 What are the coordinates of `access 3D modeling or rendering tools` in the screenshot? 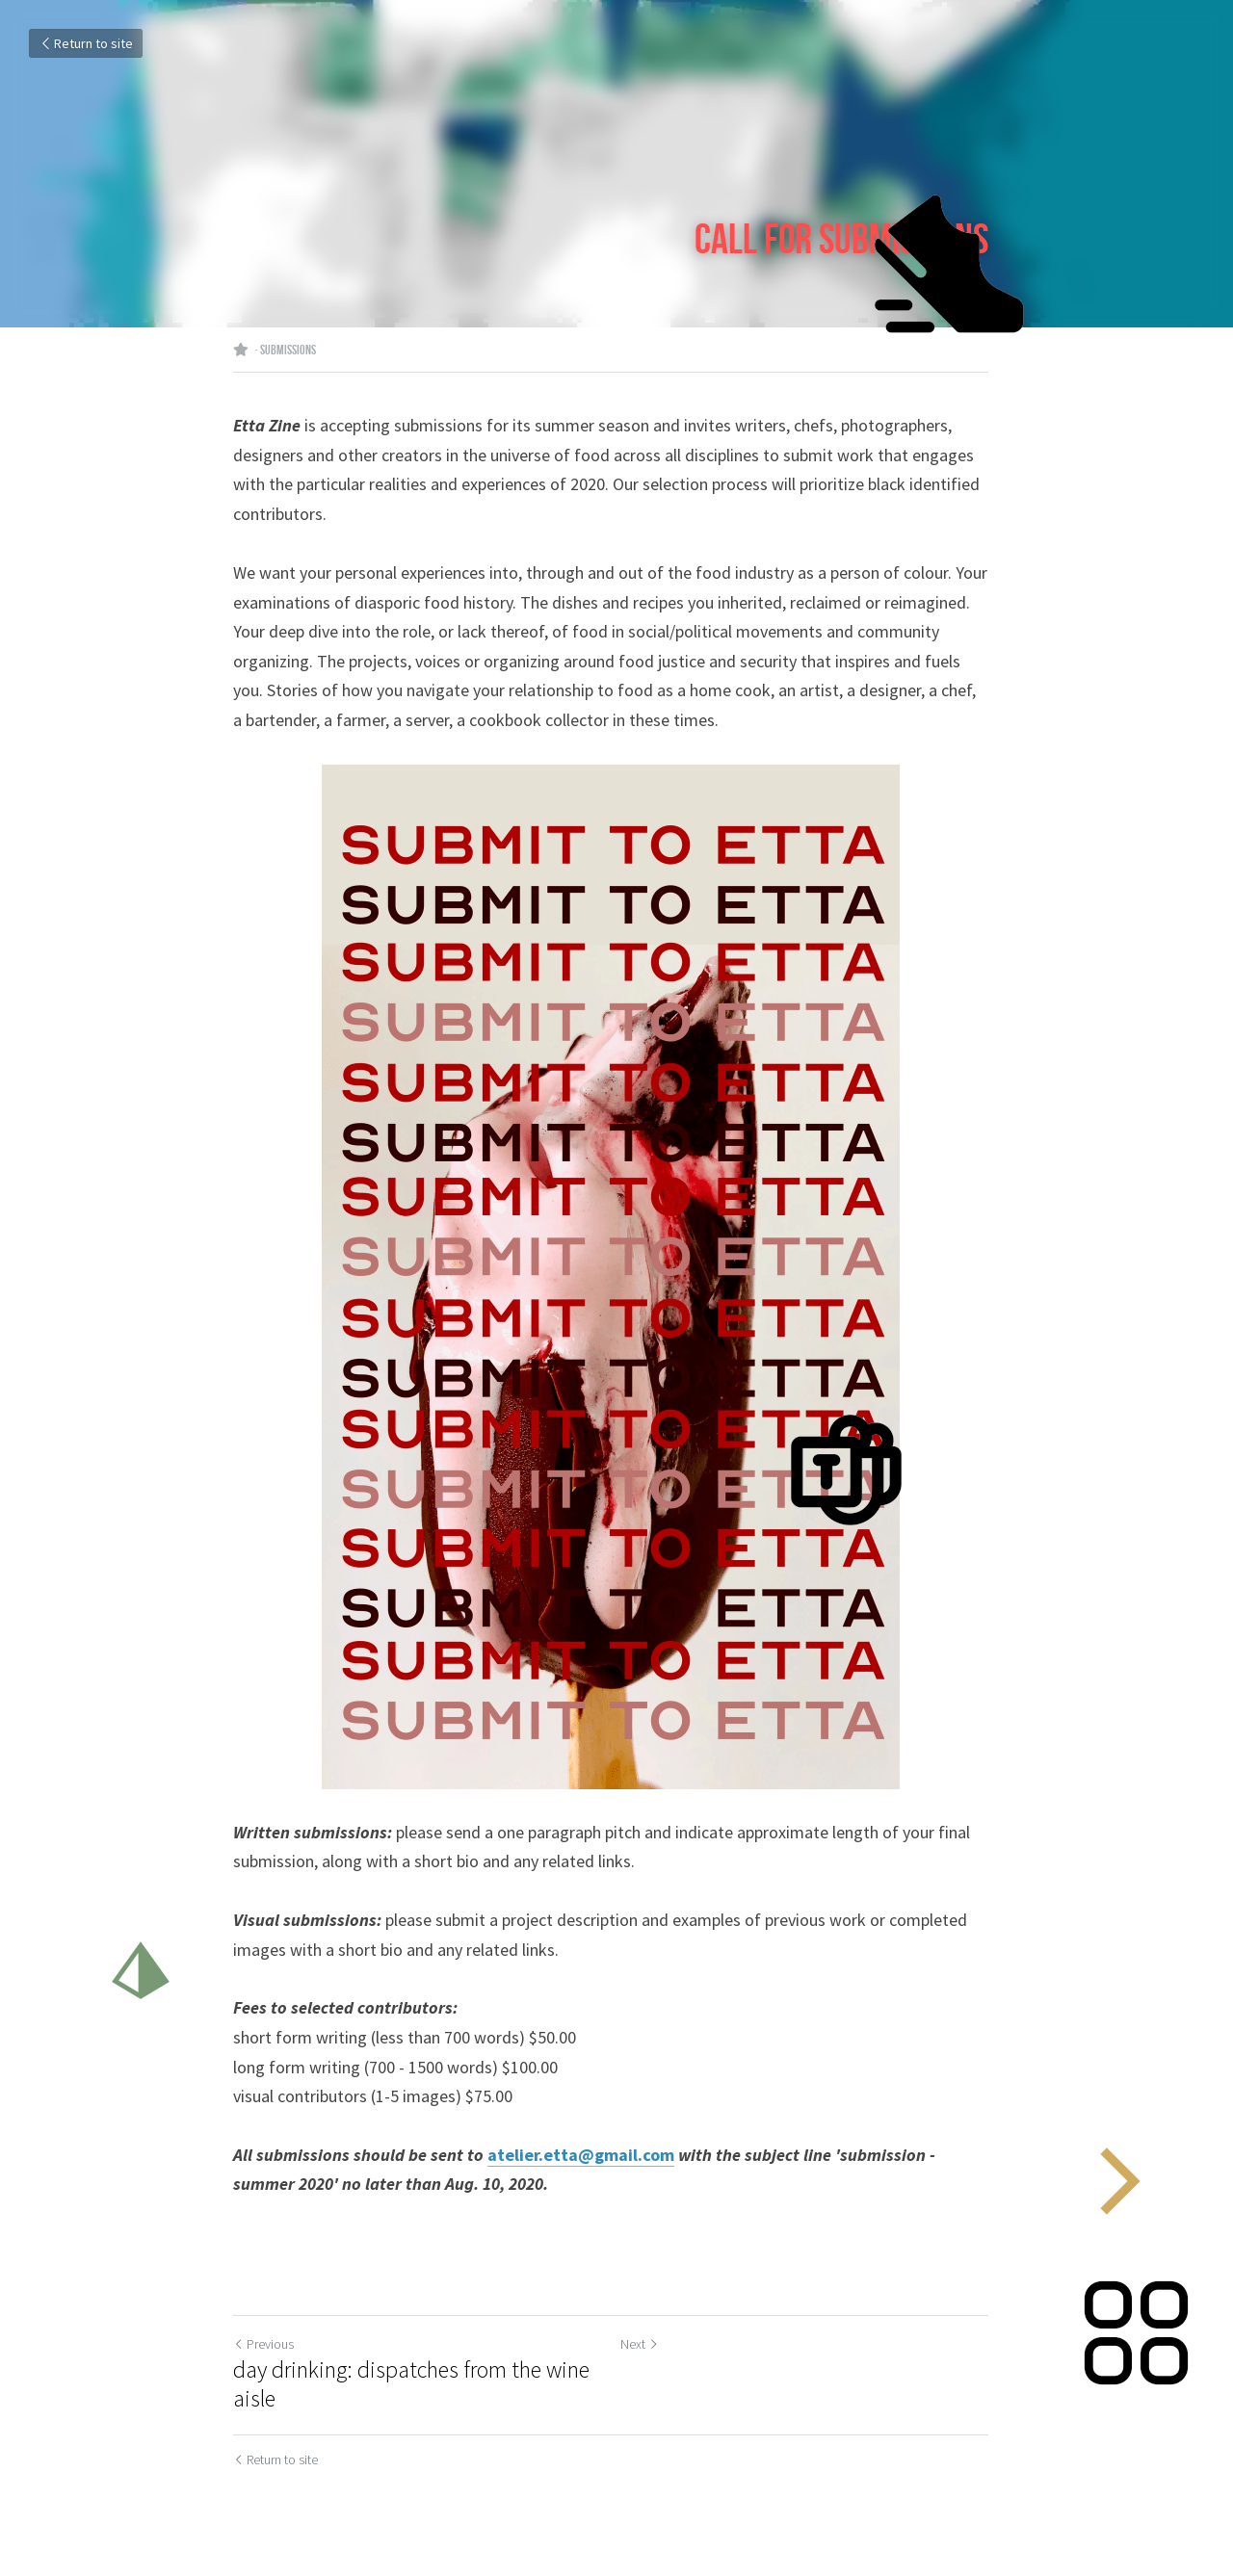 It's located at (141, 1970).